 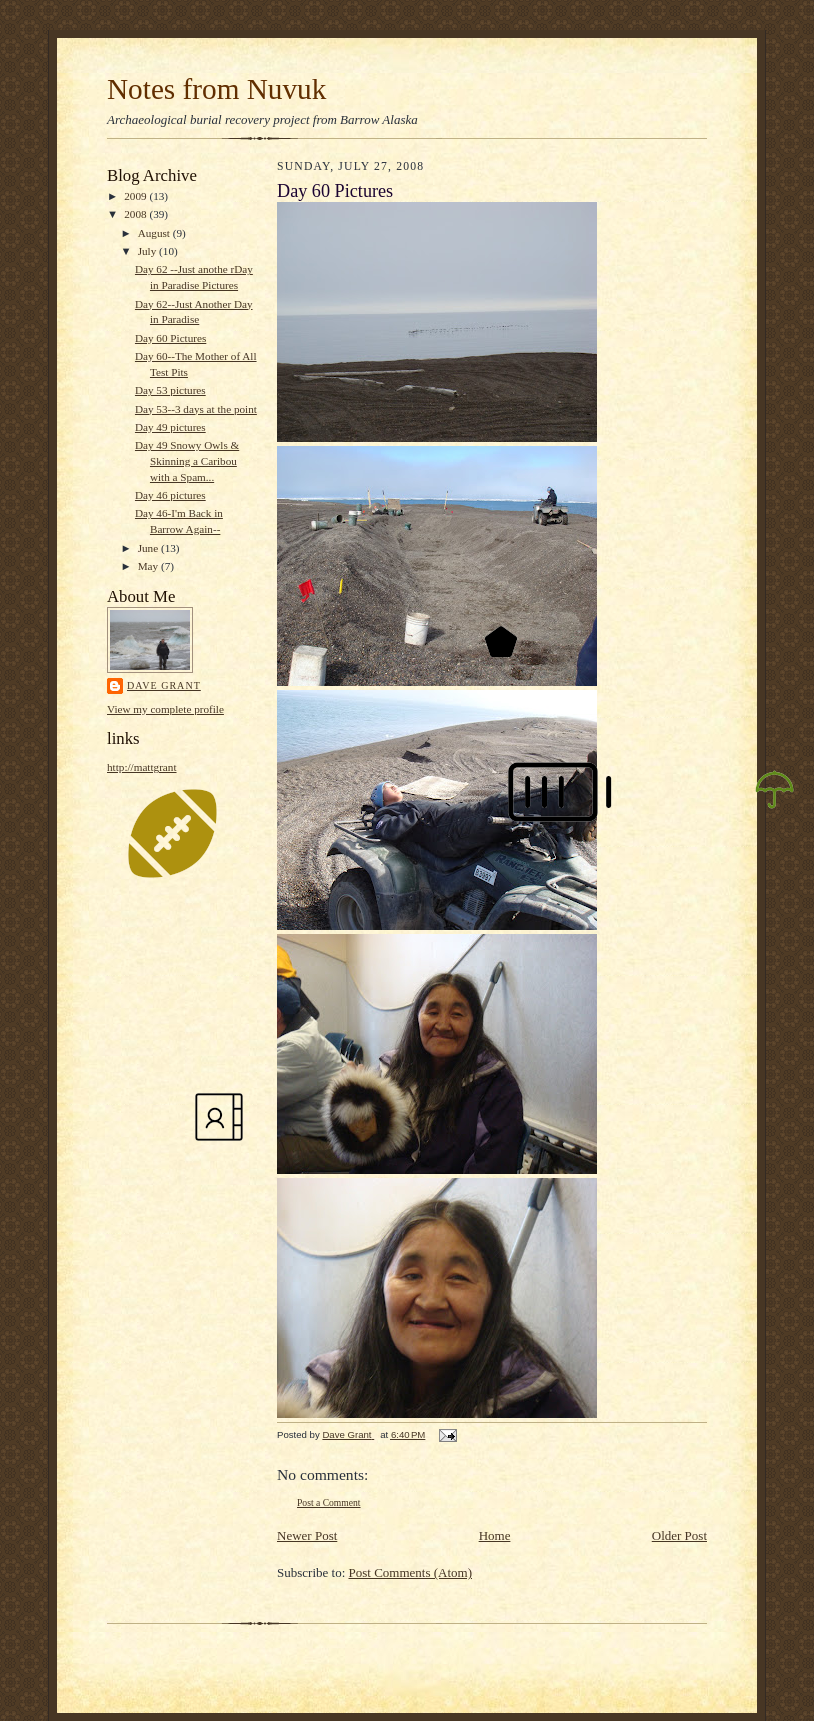 I want to click on indicates high battery level, so click(x=558, y=792).